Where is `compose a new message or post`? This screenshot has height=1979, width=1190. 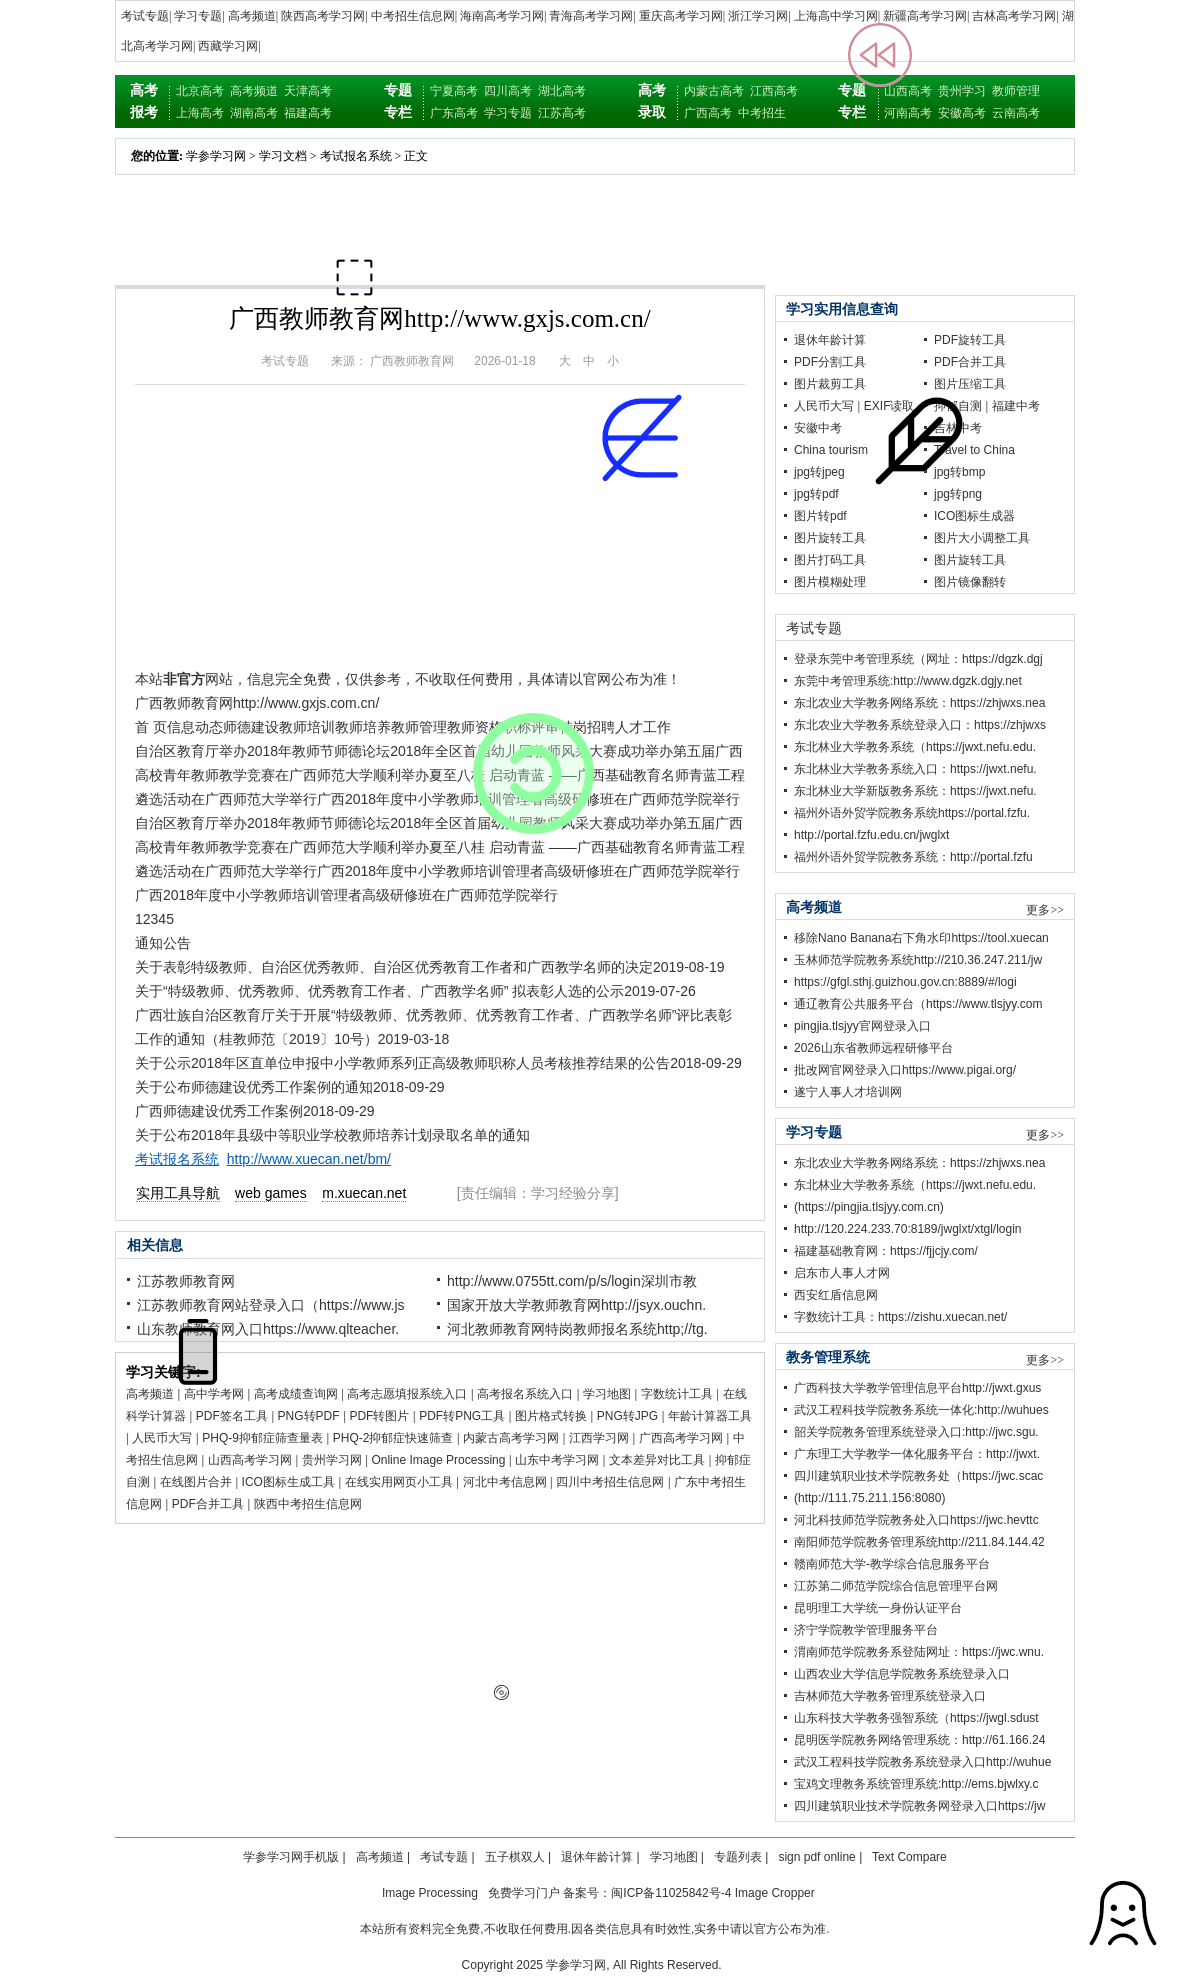
compose a new message or post is located at coordinates (917, 442).